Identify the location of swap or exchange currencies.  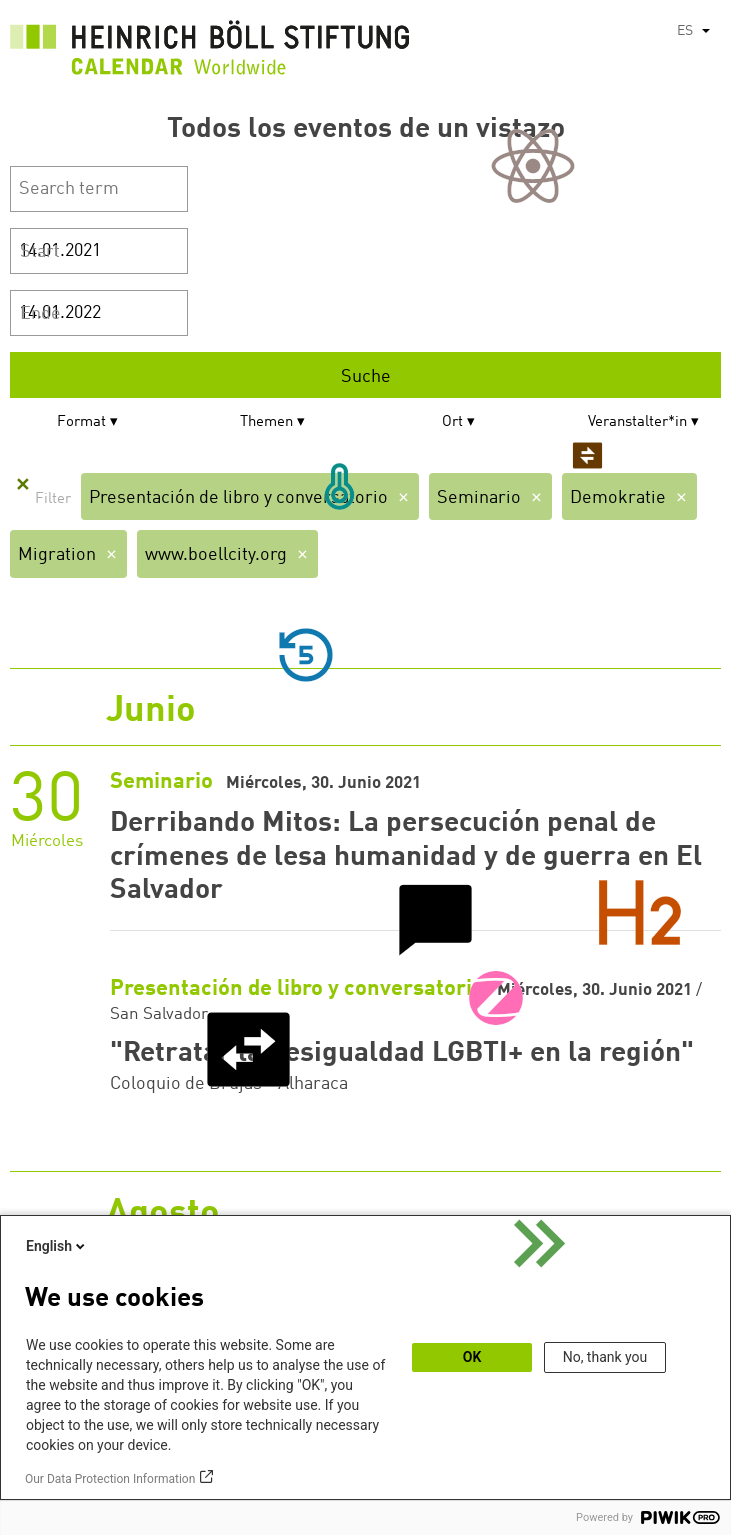
(248, 1049).